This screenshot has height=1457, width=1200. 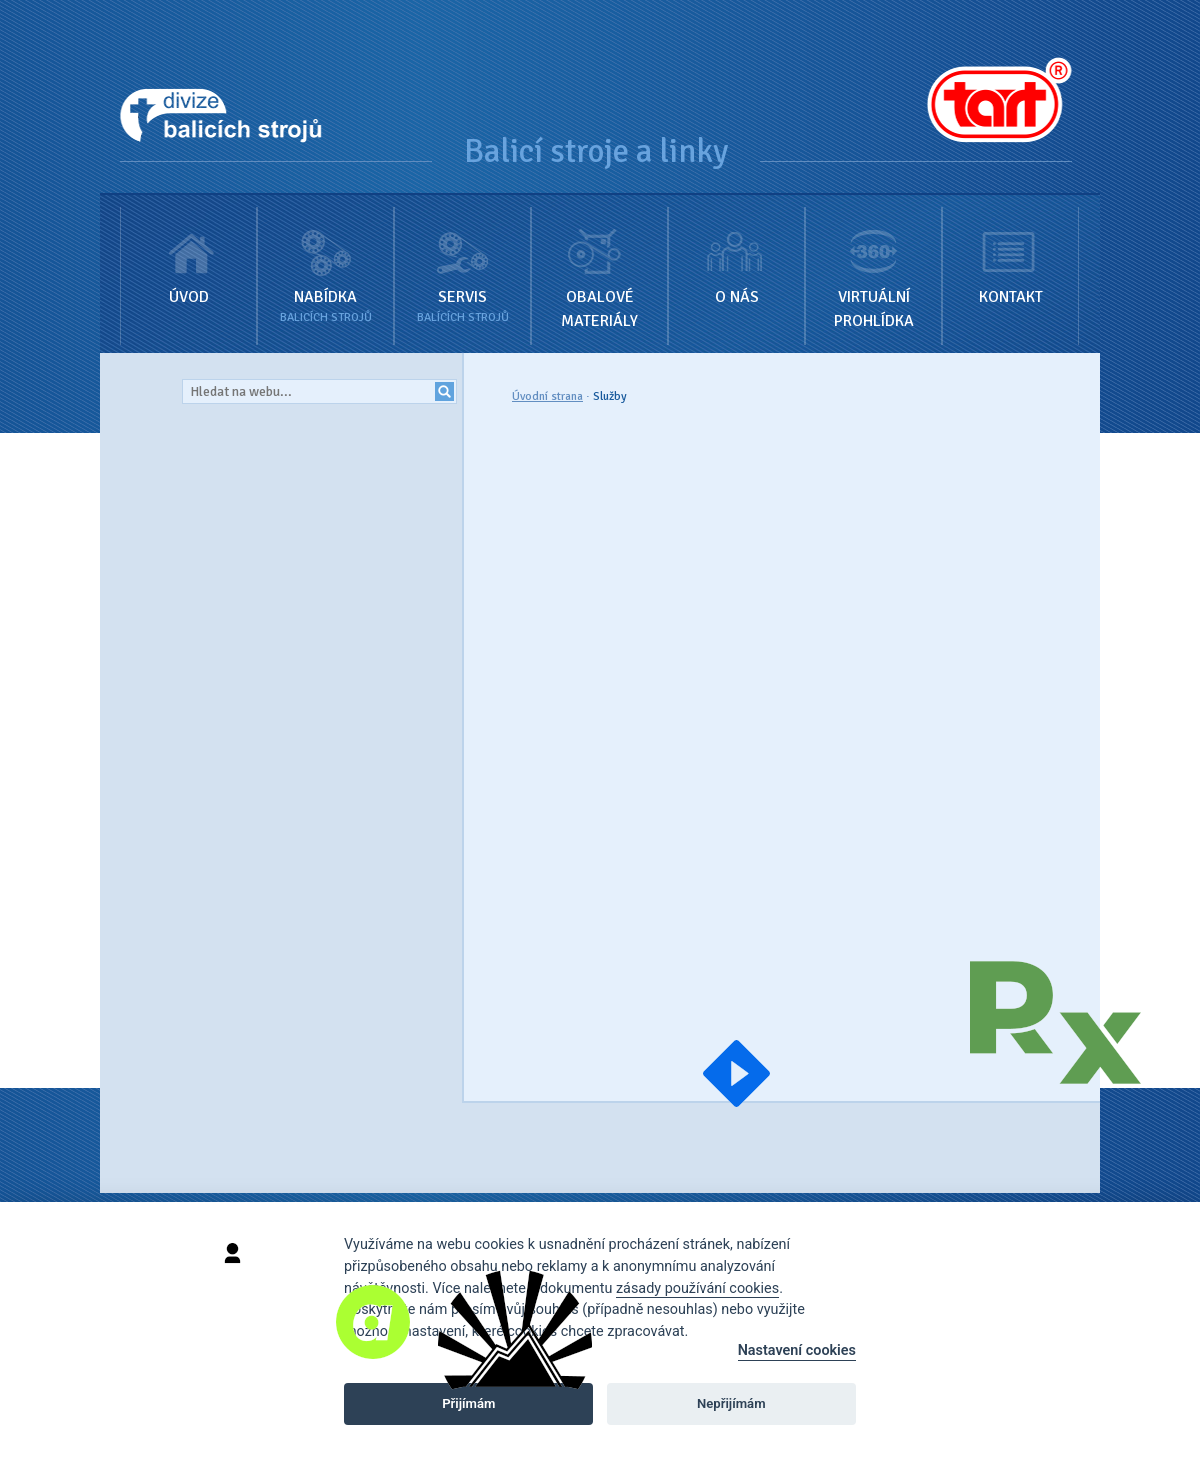 I want to click on view your profile, so click(x=232, y=1253).